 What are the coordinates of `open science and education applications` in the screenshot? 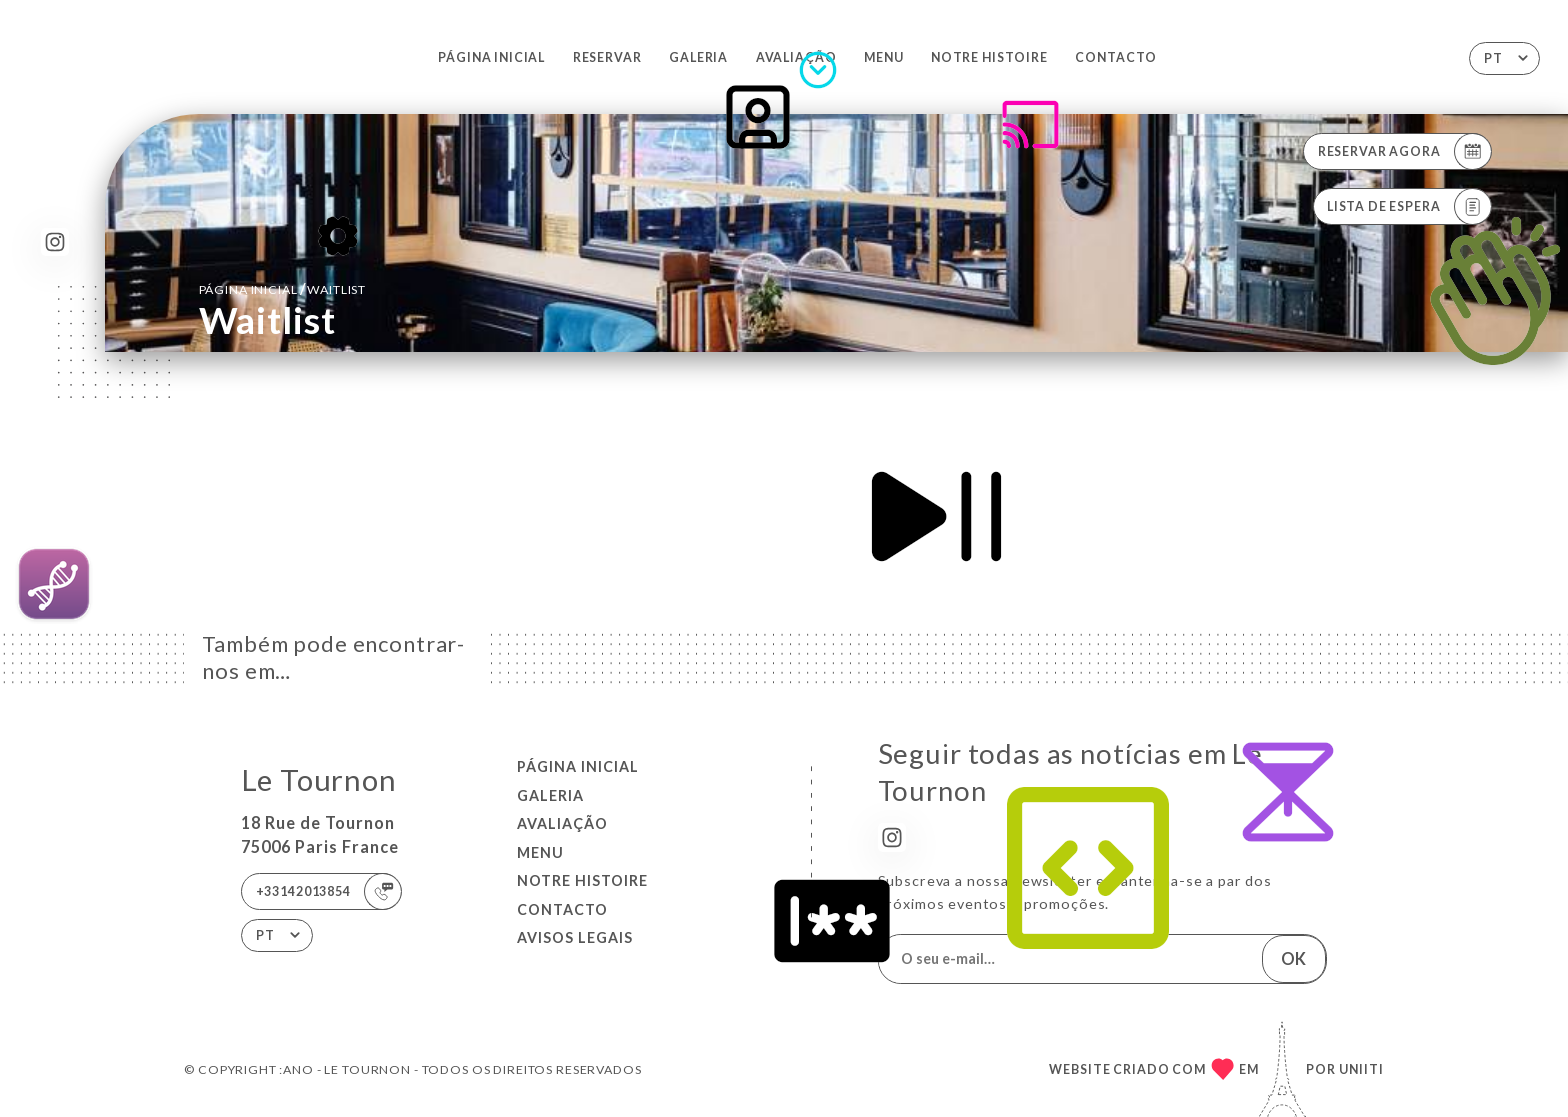 It's located at (54, 584).